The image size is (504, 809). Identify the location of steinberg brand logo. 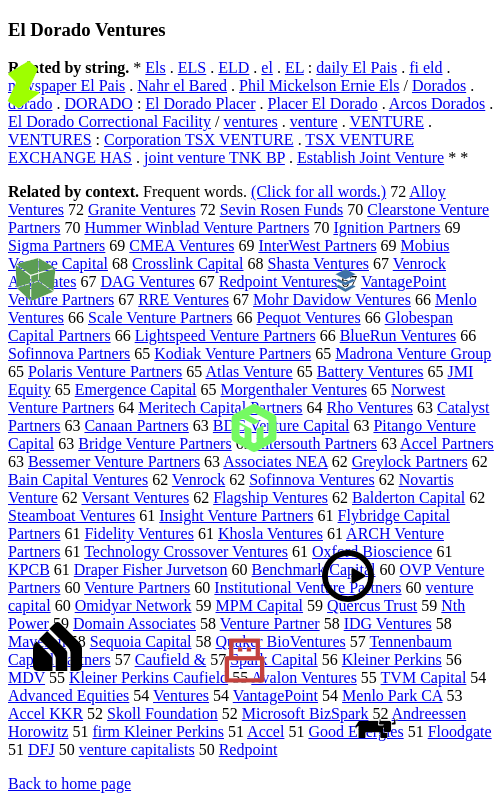
(348, 576).